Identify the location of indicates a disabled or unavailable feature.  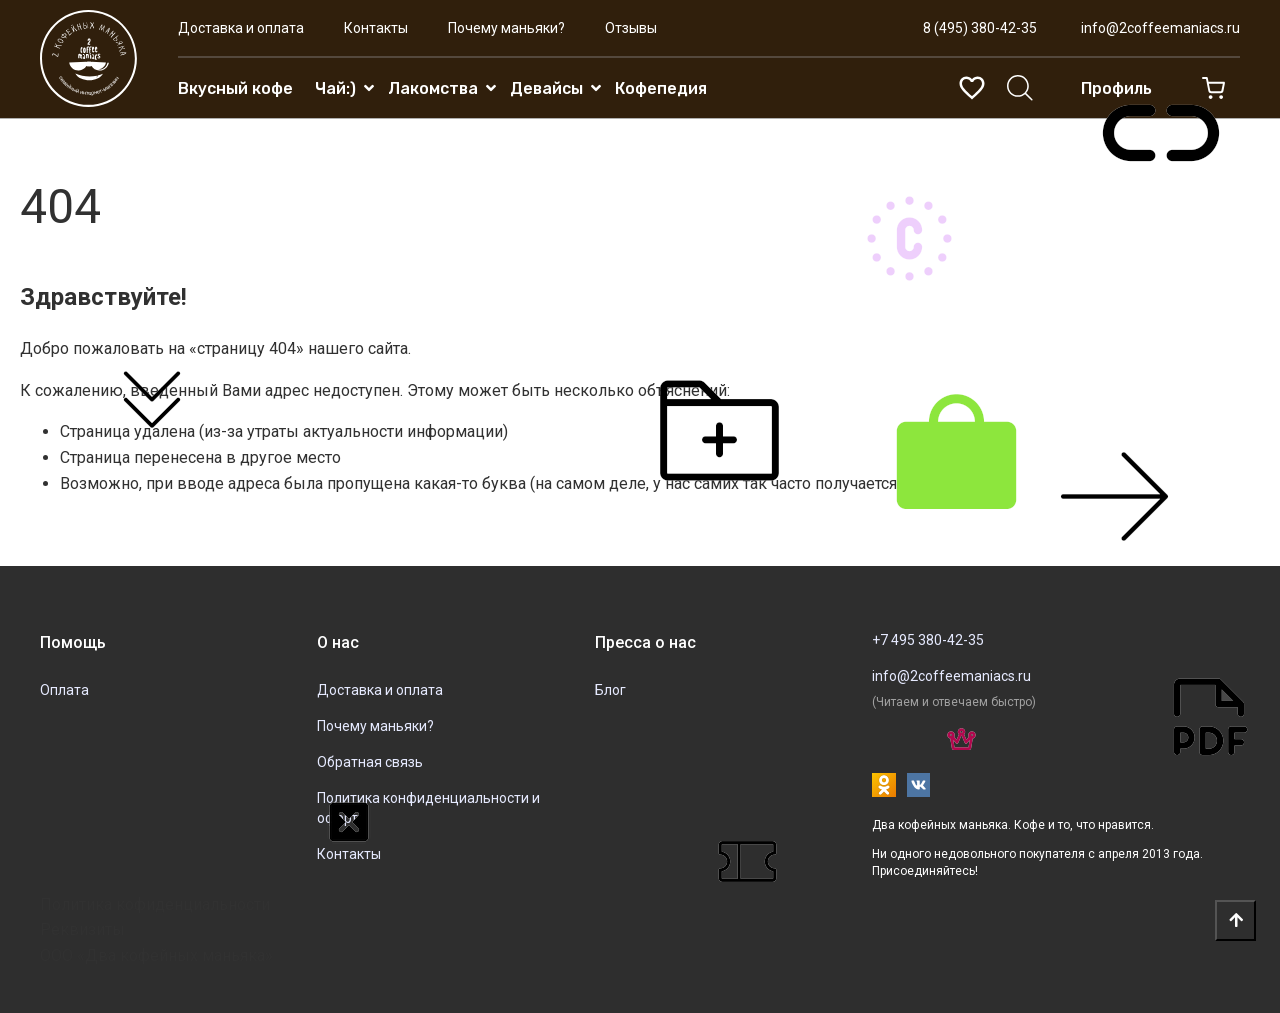
(349, 822).